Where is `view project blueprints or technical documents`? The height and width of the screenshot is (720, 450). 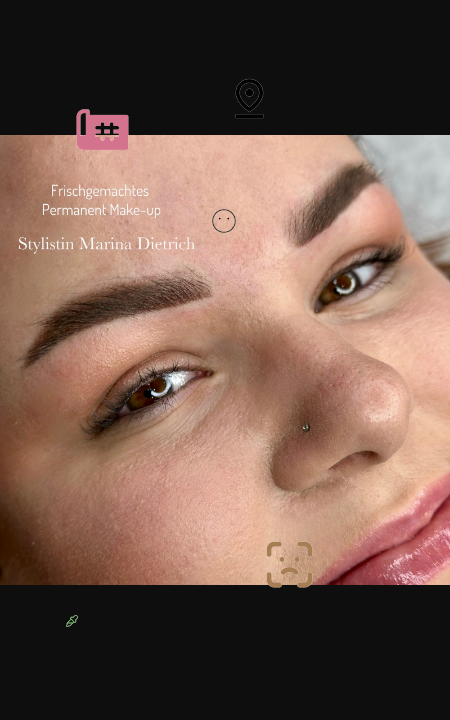
view project blueprints or technical documents is located at coordinates (102, 131).